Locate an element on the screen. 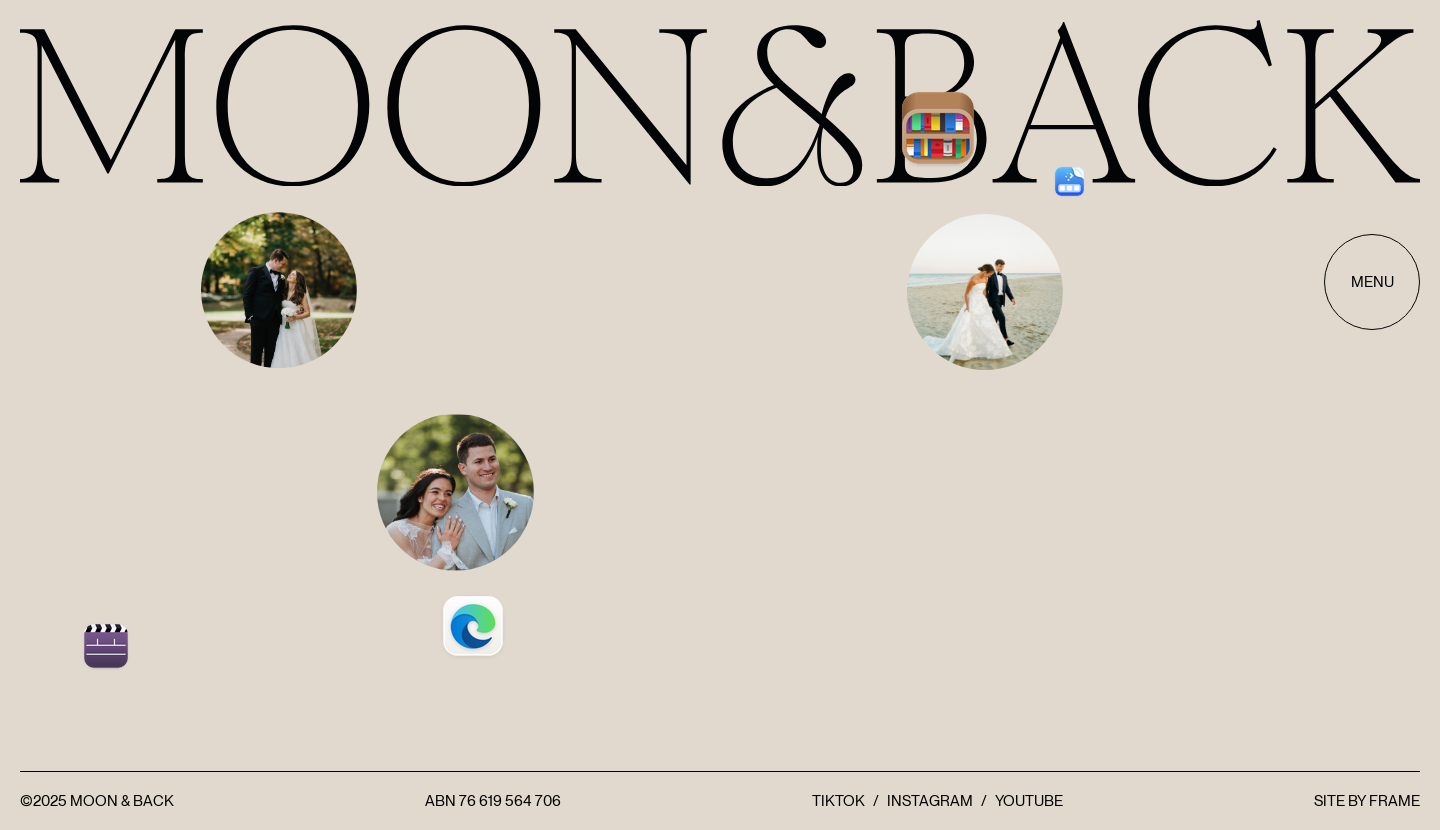 Image resolution: width=1440 pixels, height=830 pixels. open pitivi video editor is located at coordinates (106, 646).